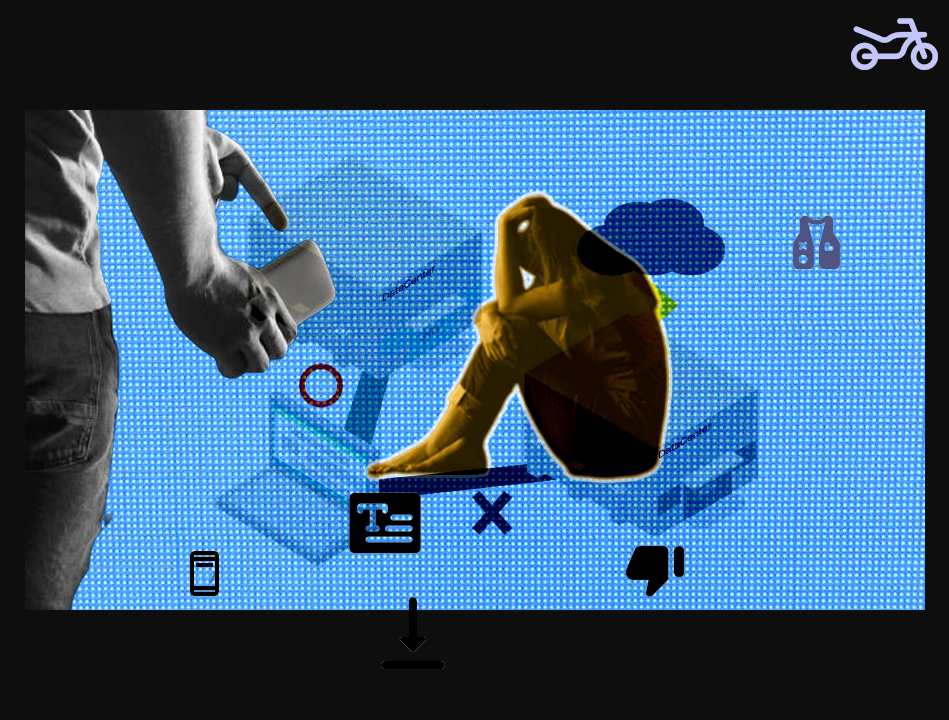  Describe the element at coordinates (655, 569) in the screenshot. I see `dislike or downvote content` at that location.